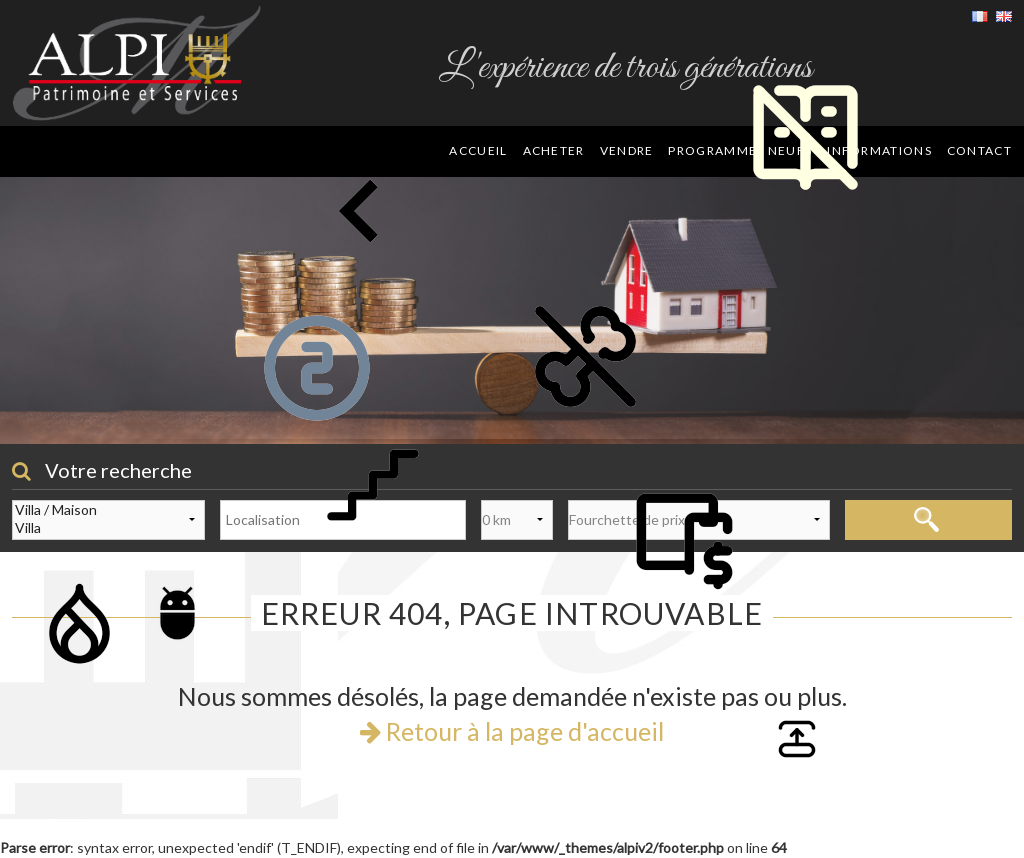  What do you see at coordinates (684, 536) in the screenshot?
I see `manage device payment or subscription` at bounding box center [684, 536].